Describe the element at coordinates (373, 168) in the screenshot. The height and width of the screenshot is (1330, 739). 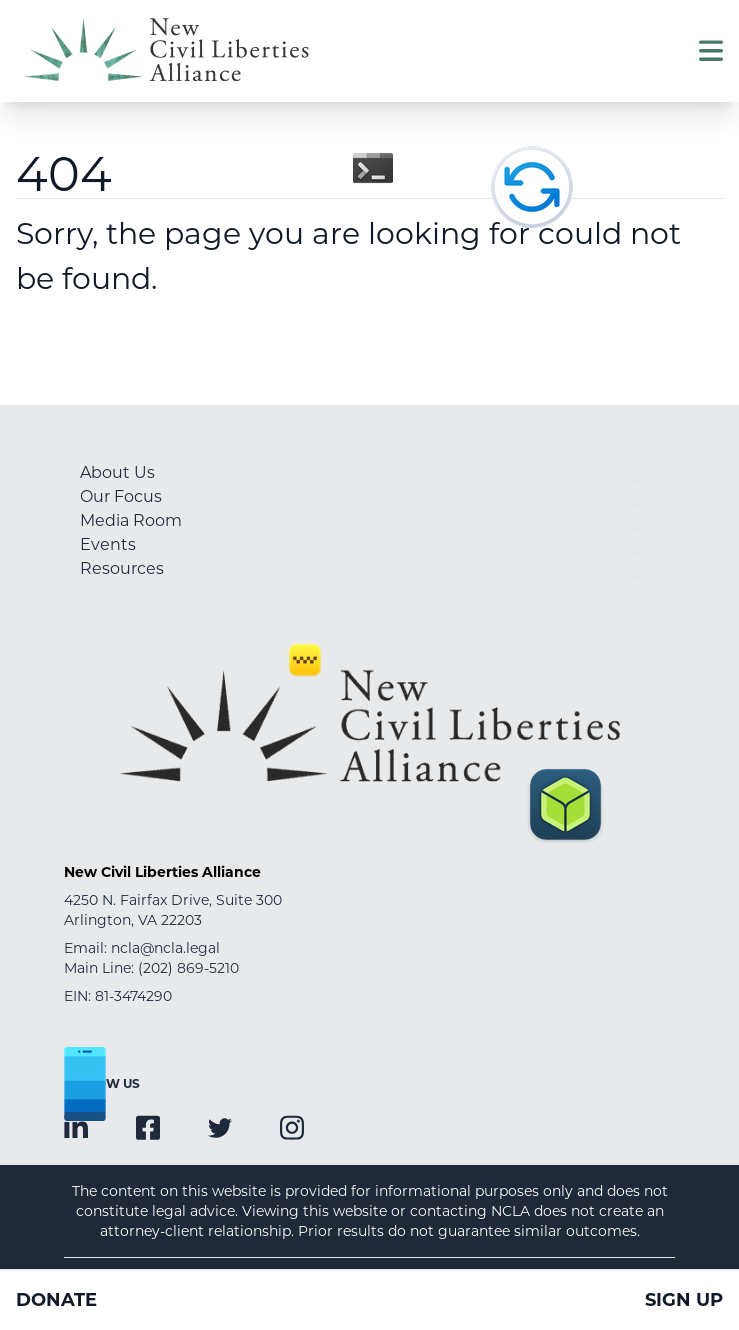
I see `open the terminal application` at that location.